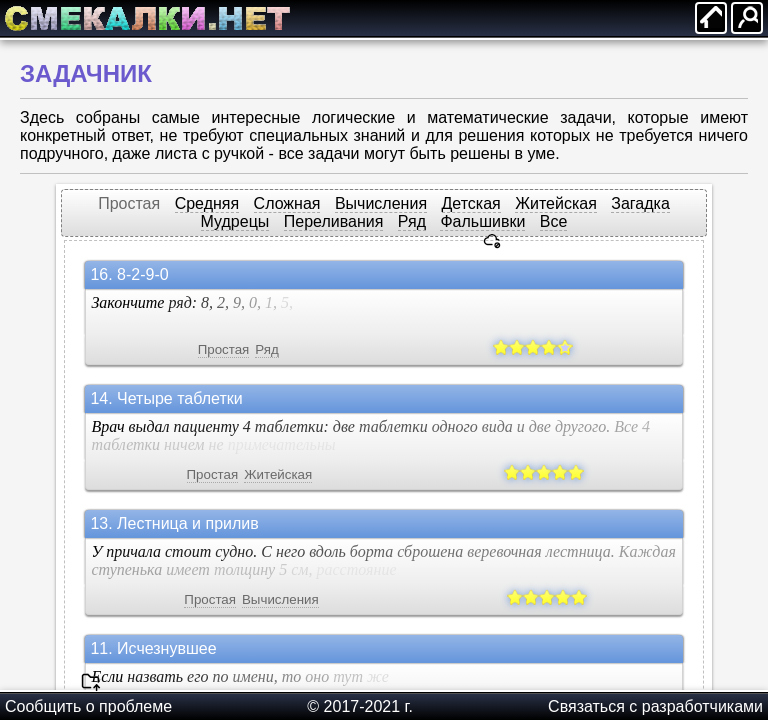 The height and width of the screenshot is (720, 768). What do you see at coordinates (492, 240) in the screenshot?
I see `cancel cloud upload or sync` at bounding box center [492, 240].